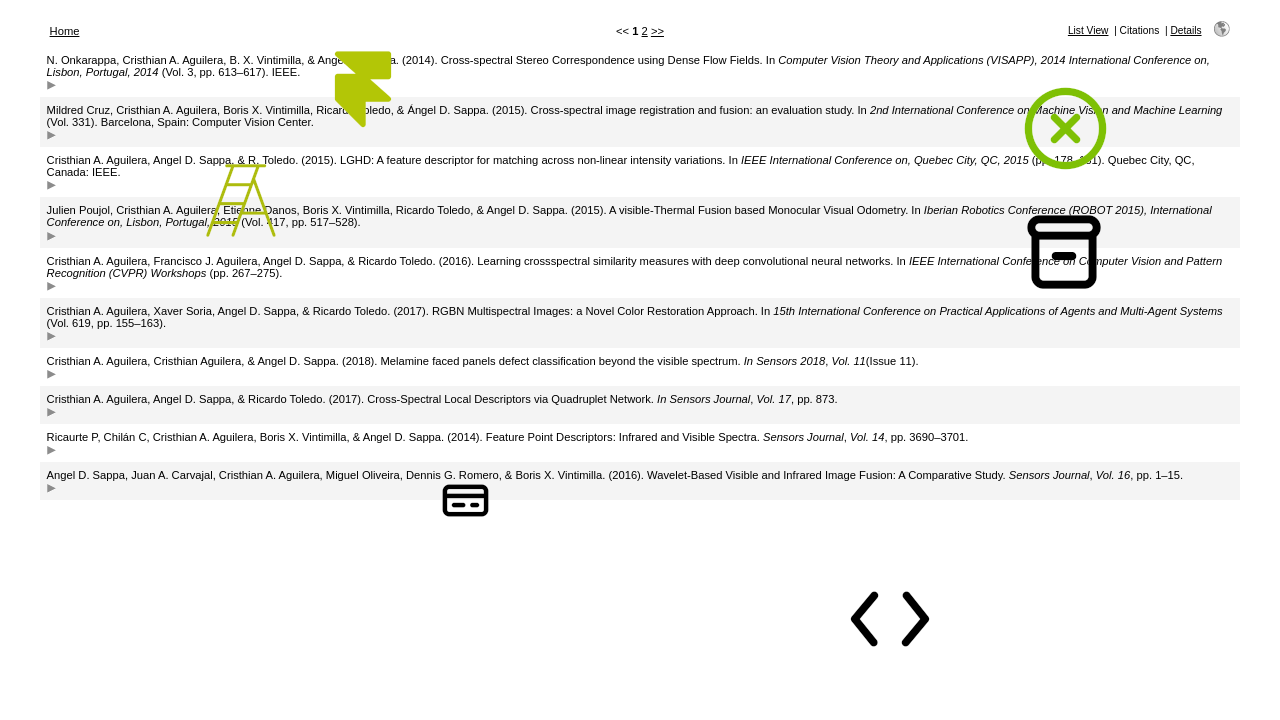 Image resolution: width=1280 pixels, height=720 pixels. Describe the element at coordinates (465, 500) in the screenshot. I see `manage payment methods` at that location.